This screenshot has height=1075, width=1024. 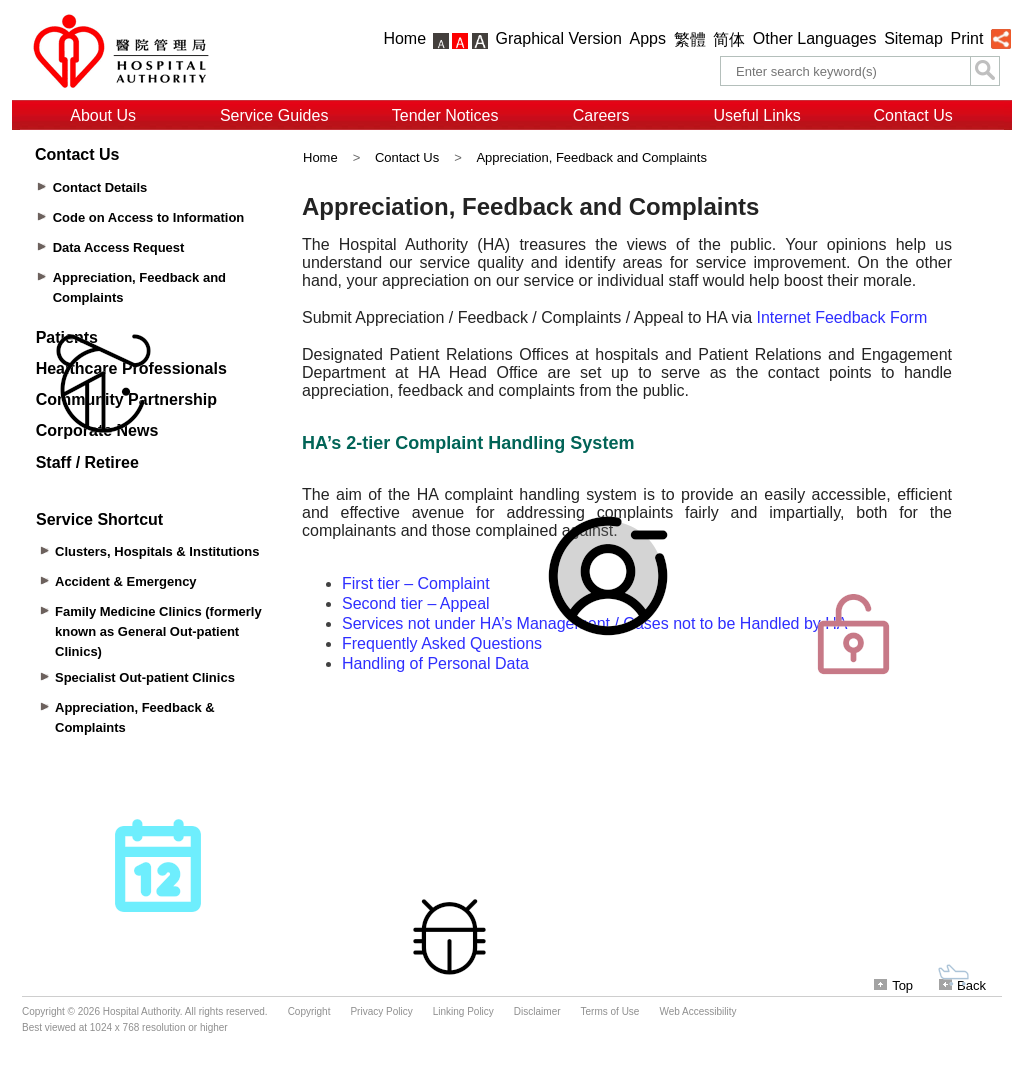 I want to click on open the New York Times app, so click(x=103, y=381).